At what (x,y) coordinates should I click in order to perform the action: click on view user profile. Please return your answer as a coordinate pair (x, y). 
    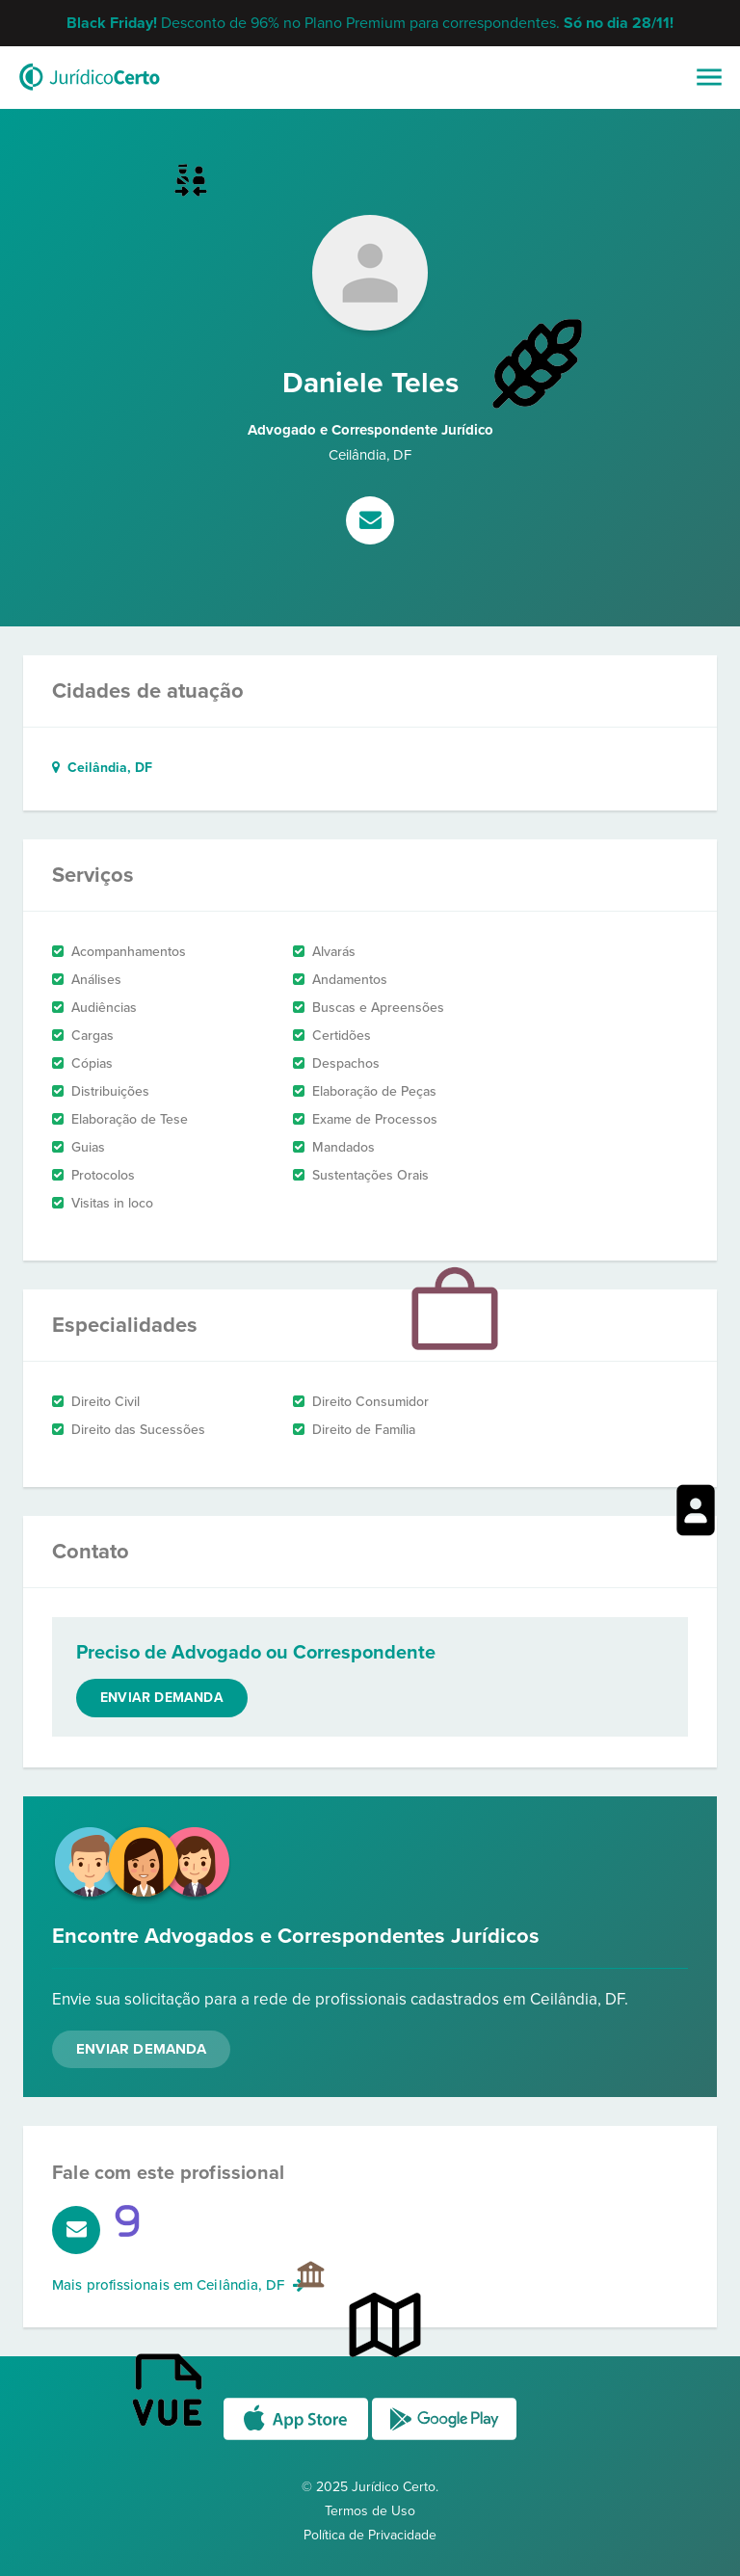
    Looking at the image, I should click on (696, 1510).